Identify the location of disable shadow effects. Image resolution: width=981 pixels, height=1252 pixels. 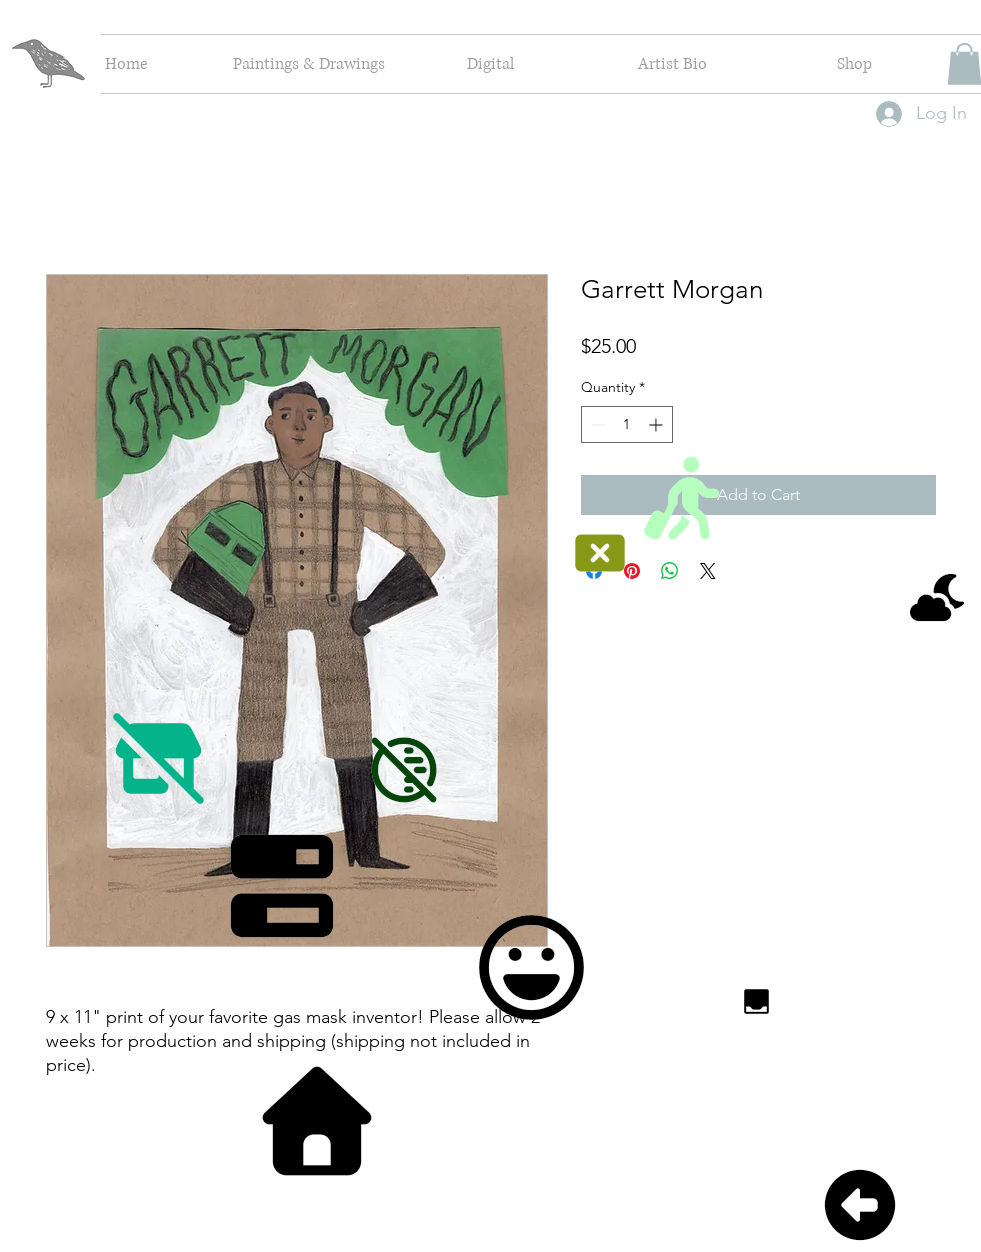
(404, 770).